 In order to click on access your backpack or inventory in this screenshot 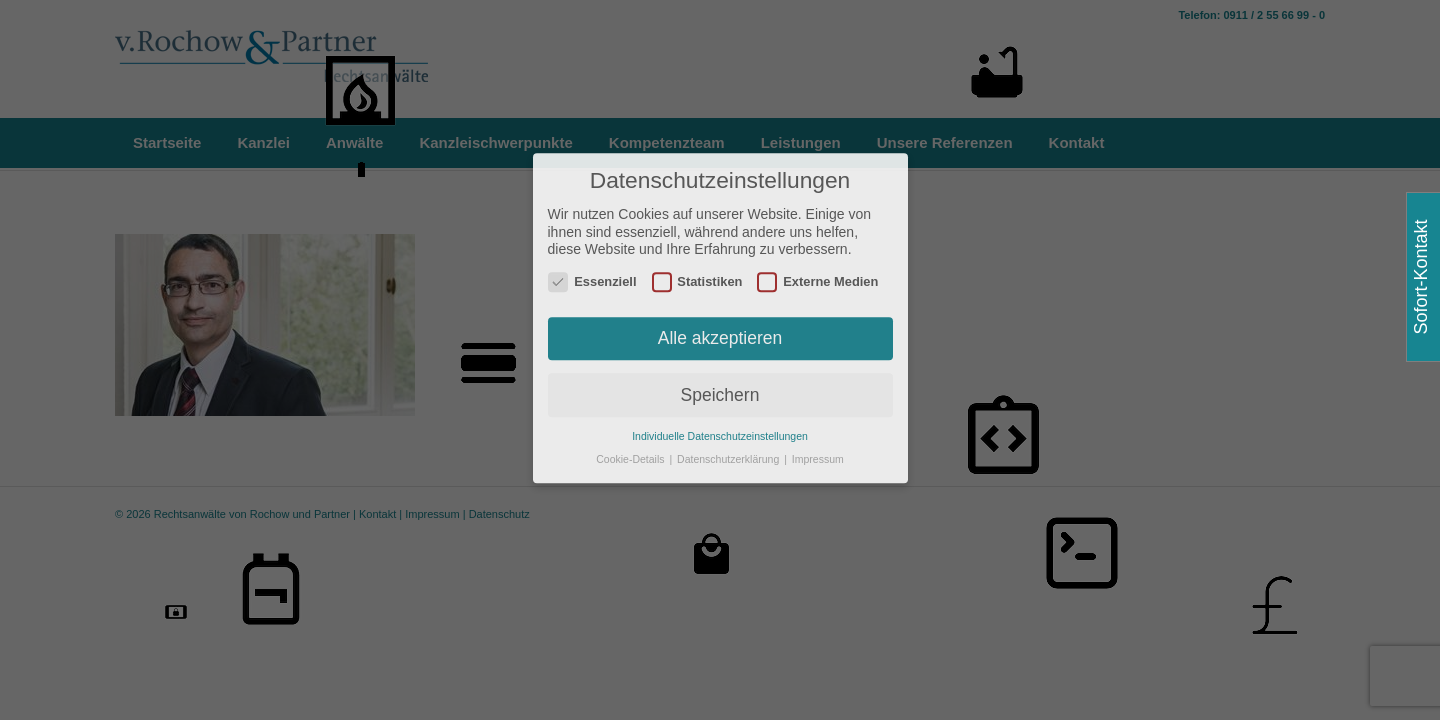, I will do `click(271, 589)`.